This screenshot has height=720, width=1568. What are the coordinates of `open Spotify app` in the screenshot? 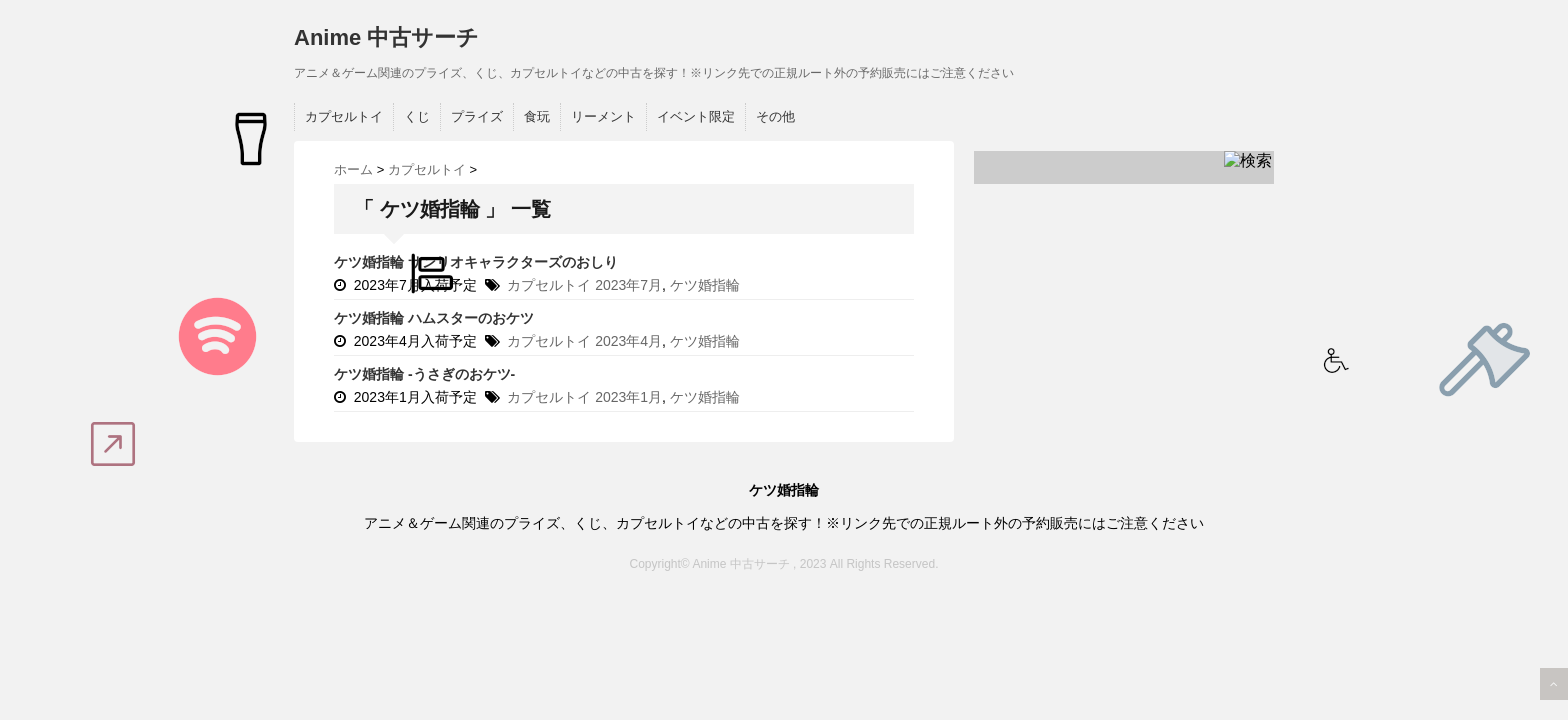 It's located at (217, 336).